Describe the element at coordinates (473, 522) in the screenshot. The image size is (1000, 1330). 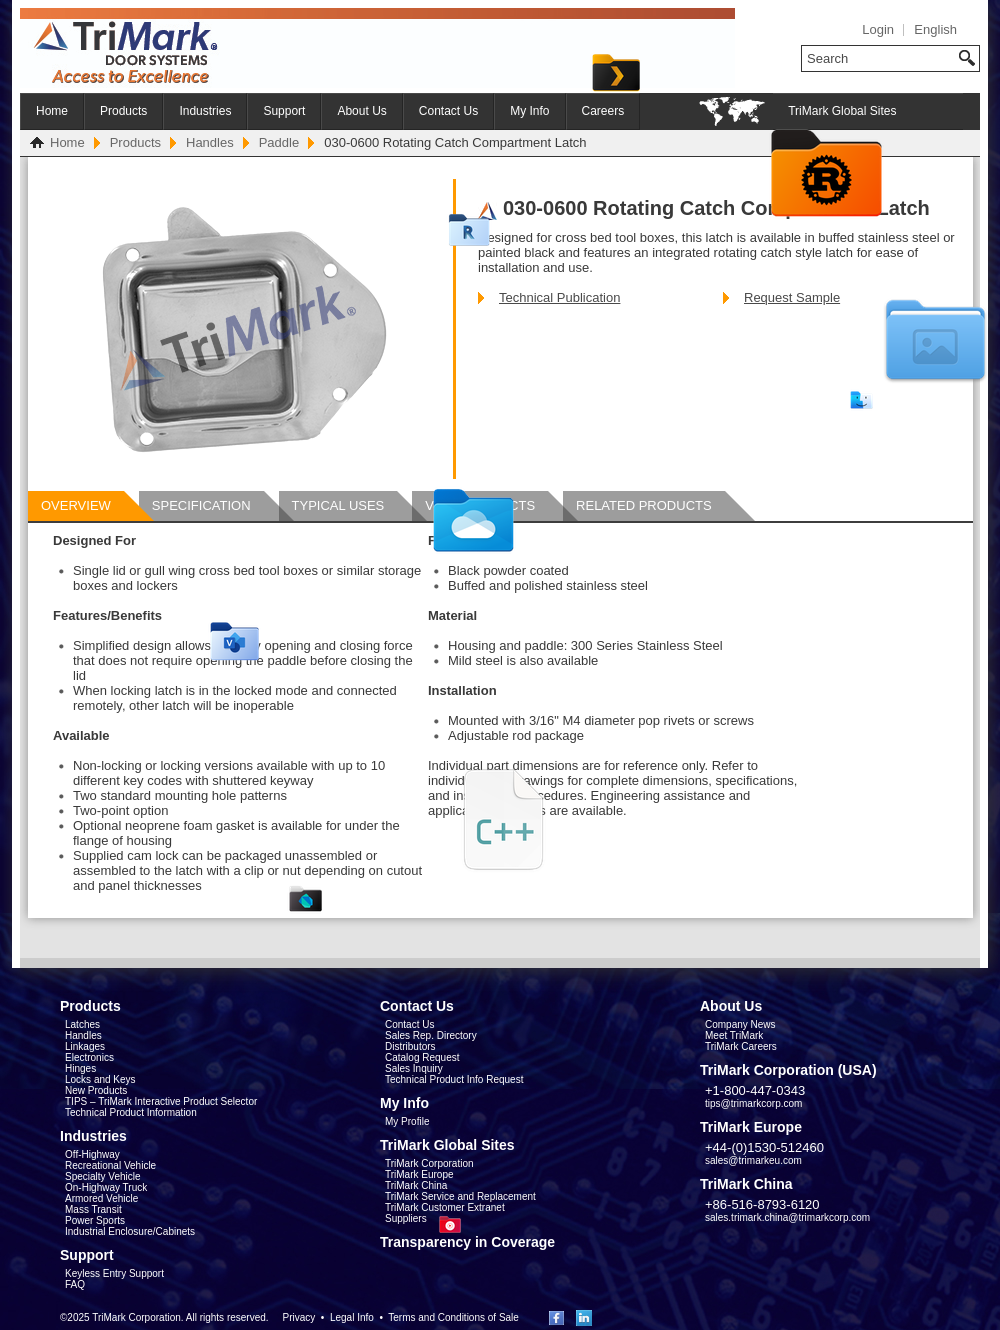
I see `open OneDrive cloud storage folder` at that location.